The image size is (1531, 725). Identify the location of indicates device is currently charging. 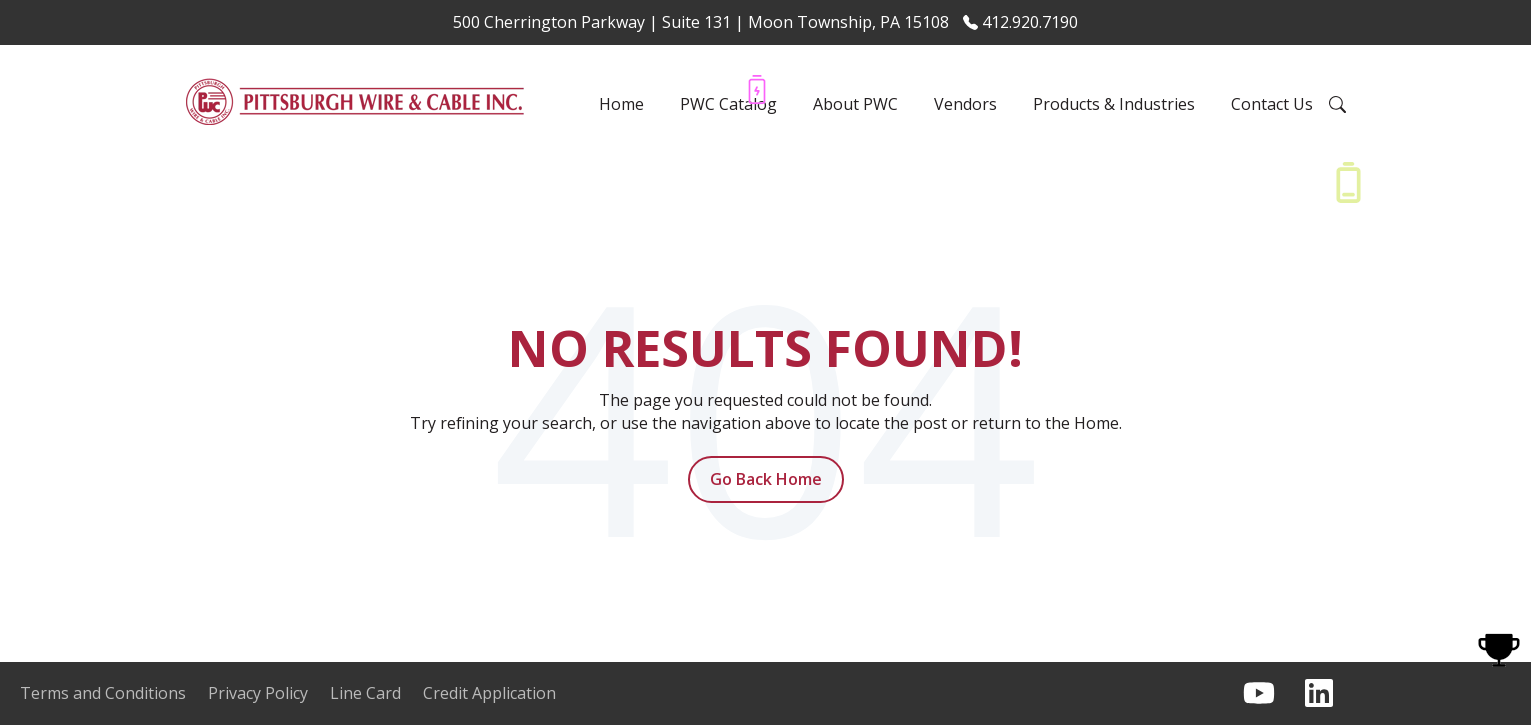
(757, 90).